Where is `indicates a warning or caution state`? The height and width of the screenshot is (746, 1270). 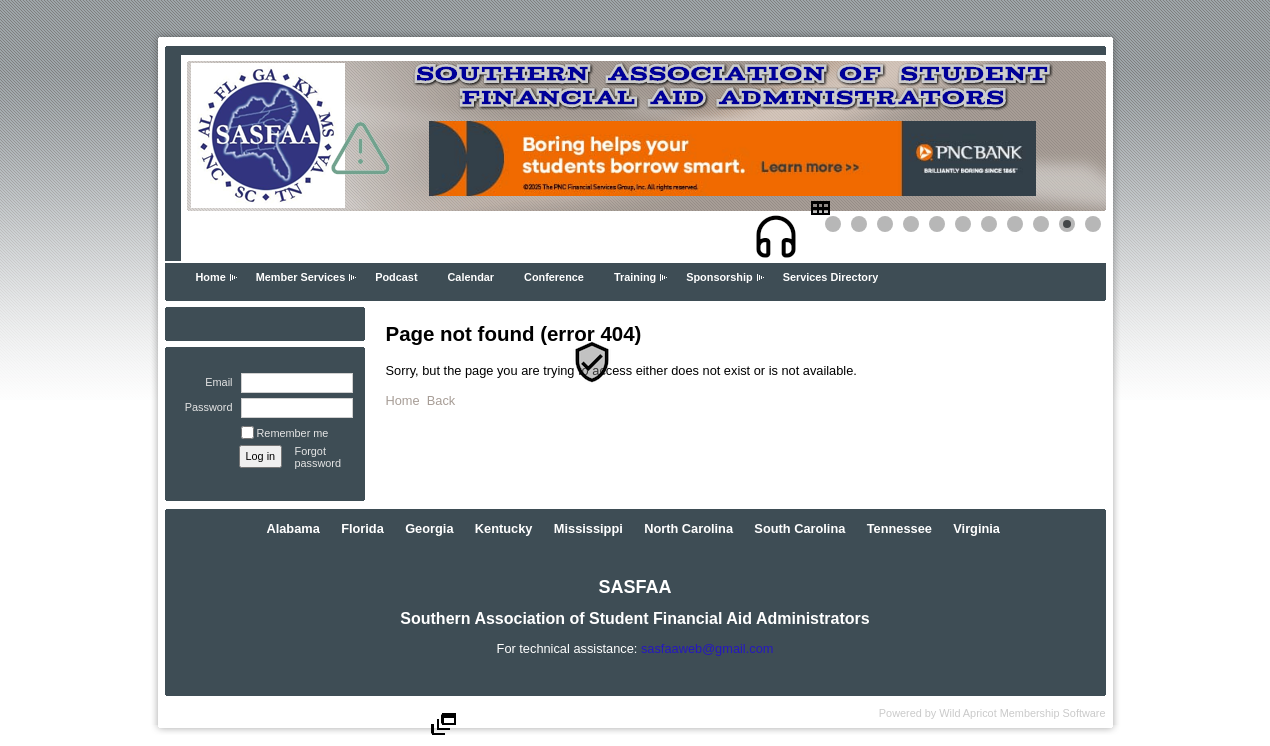 indicates a warning or caution state is located at coordinates (360, 147).